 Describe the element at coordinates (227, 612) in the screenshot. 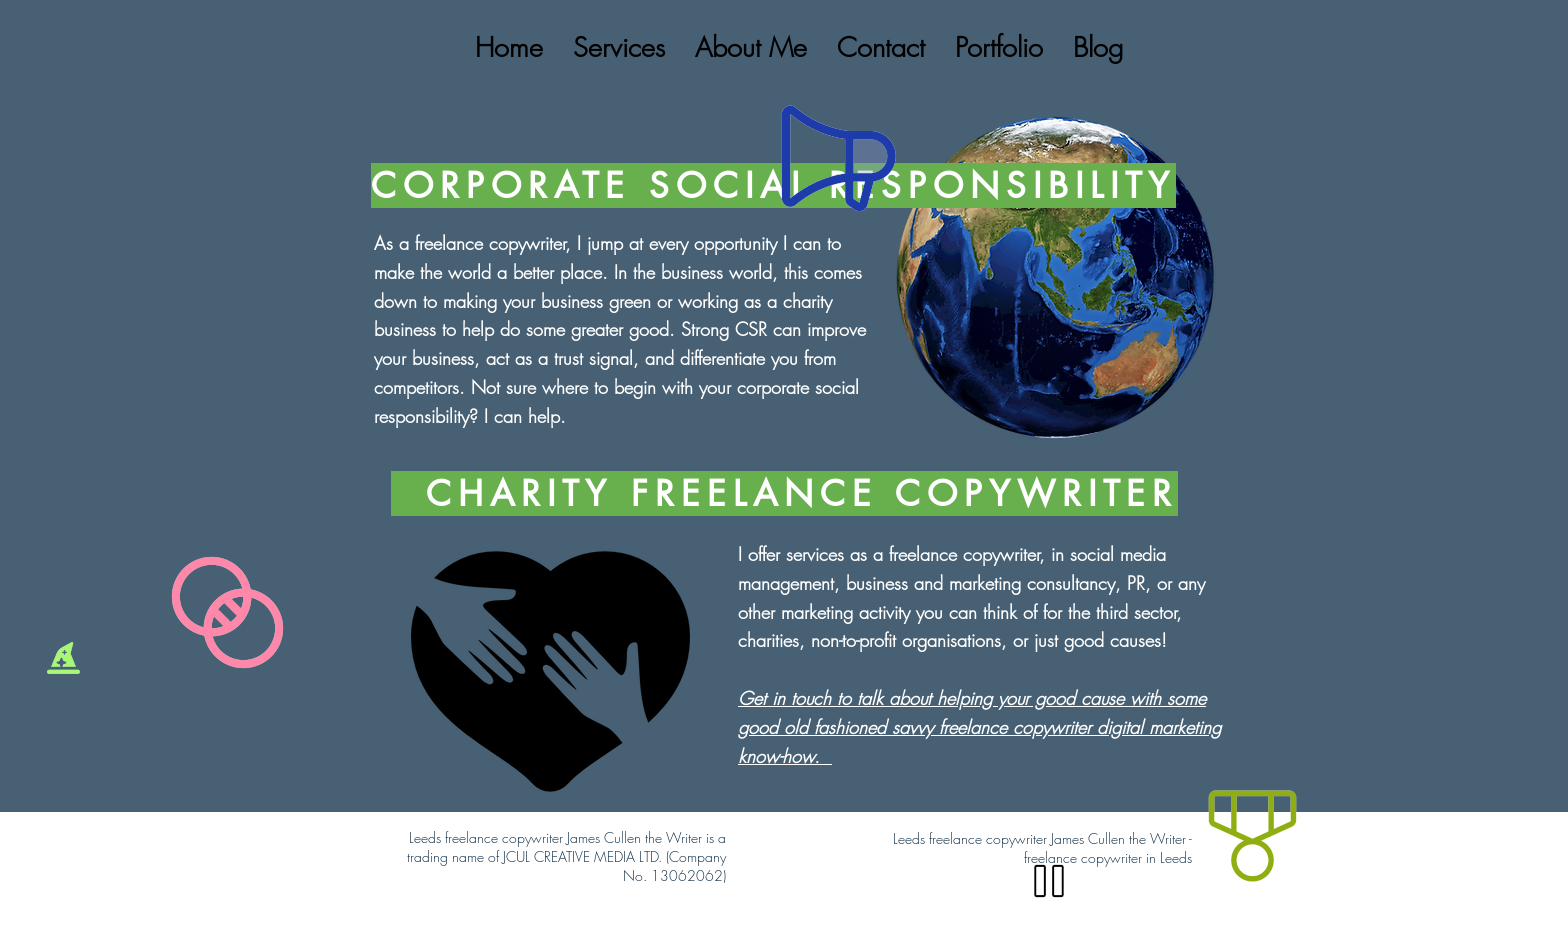

I see `apply intersection operation to selected shapes` at that location.